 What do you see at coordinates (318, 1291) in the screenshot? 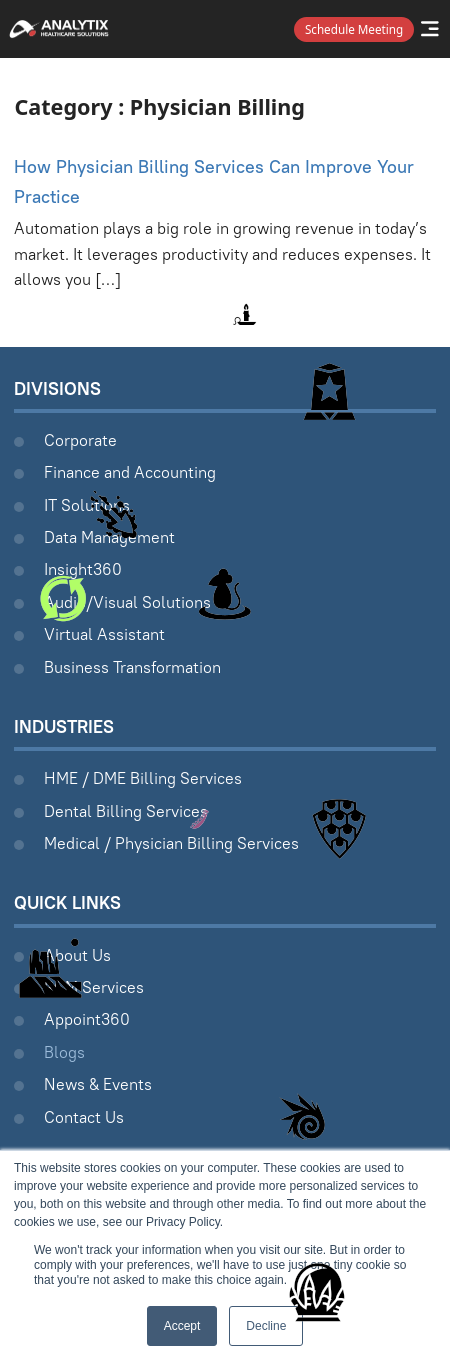
I see `view dragon companion or pet status` at bounding box center [318, 1291].